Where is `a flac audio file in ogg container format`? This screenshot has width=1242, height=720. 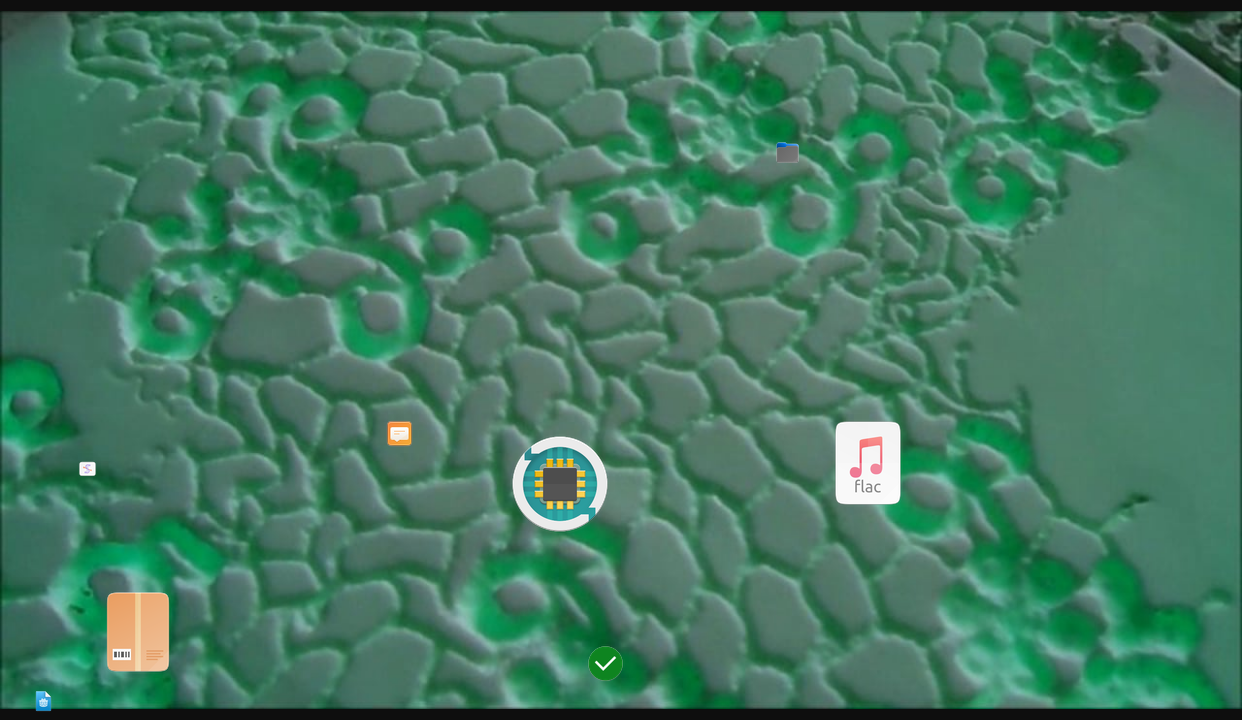 a flac audio file in ogg container format is located at coordinates (868, 463).